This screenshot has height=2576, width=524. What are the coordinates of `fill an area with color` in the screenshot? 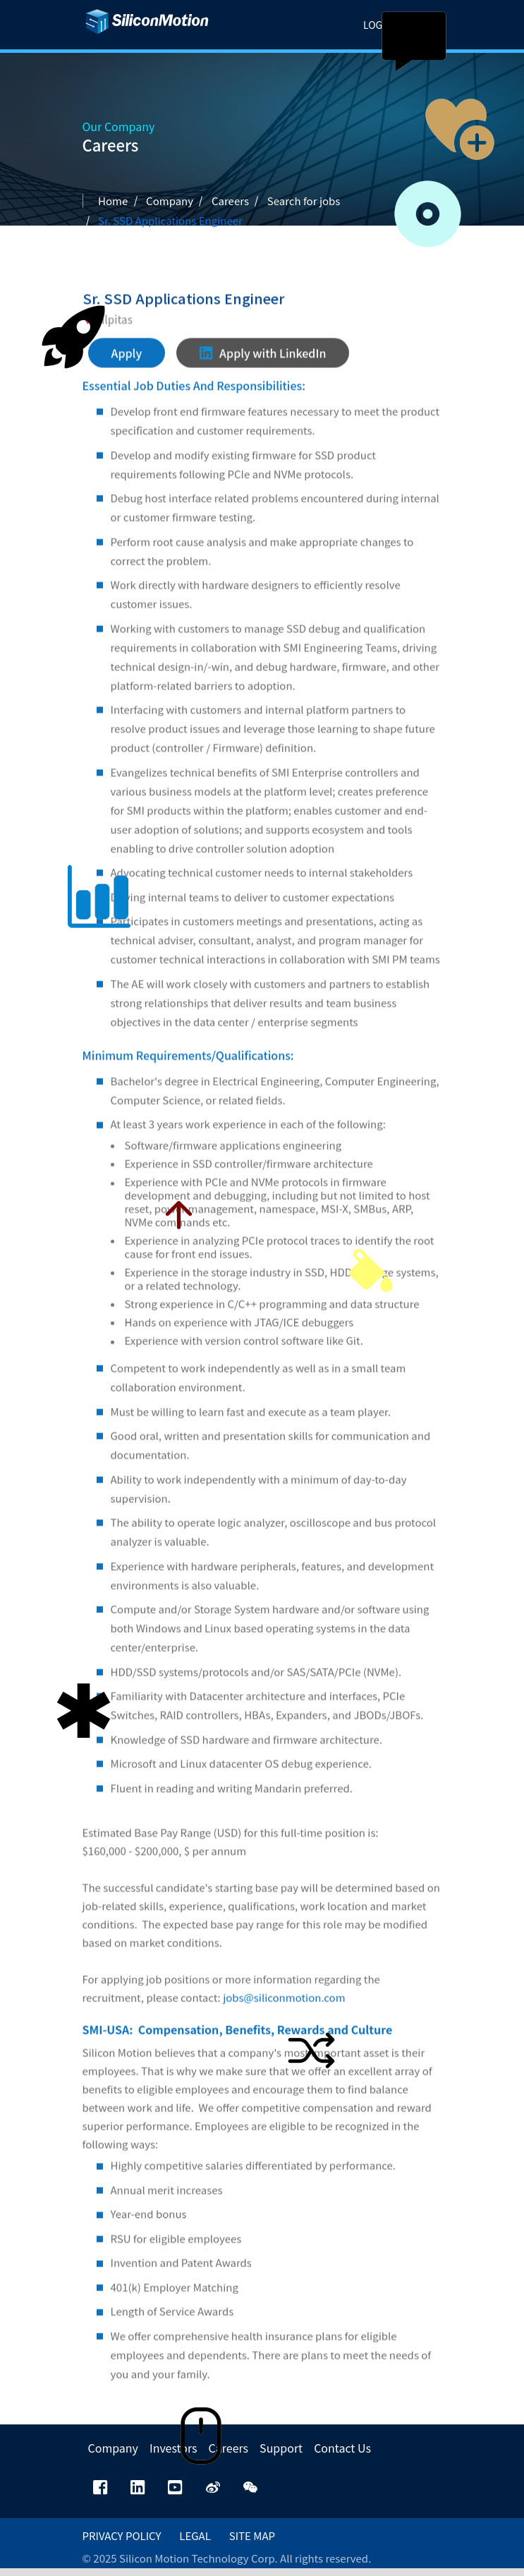 It's located at (371, 1270).